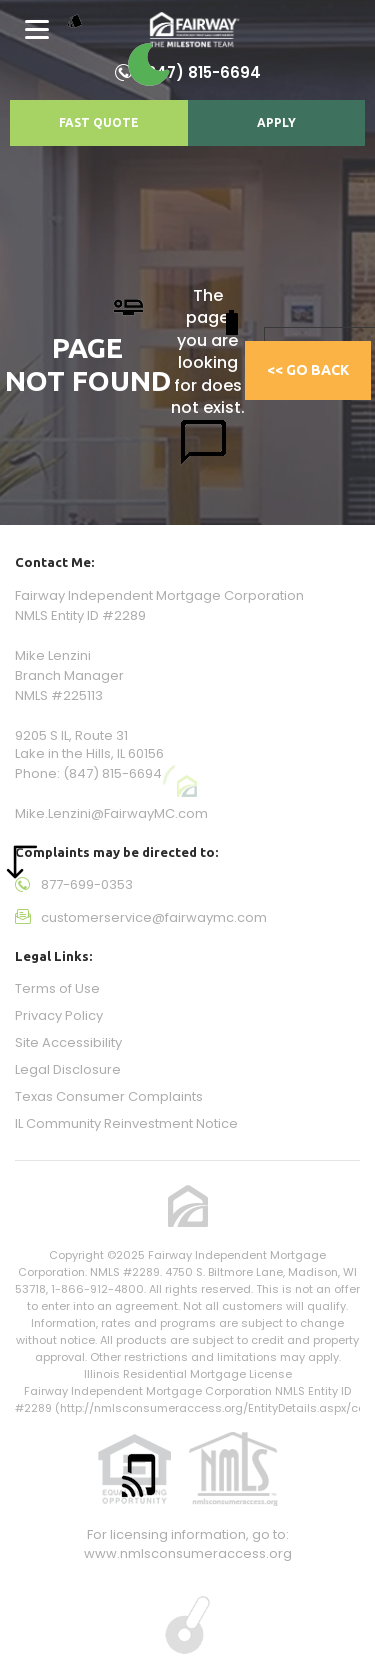 This screenshot has width=375, height=1679. What do you see at coordinates (149, 64) in the screenshot?
I see `enable dark mode` at bounding box center [149, 64].